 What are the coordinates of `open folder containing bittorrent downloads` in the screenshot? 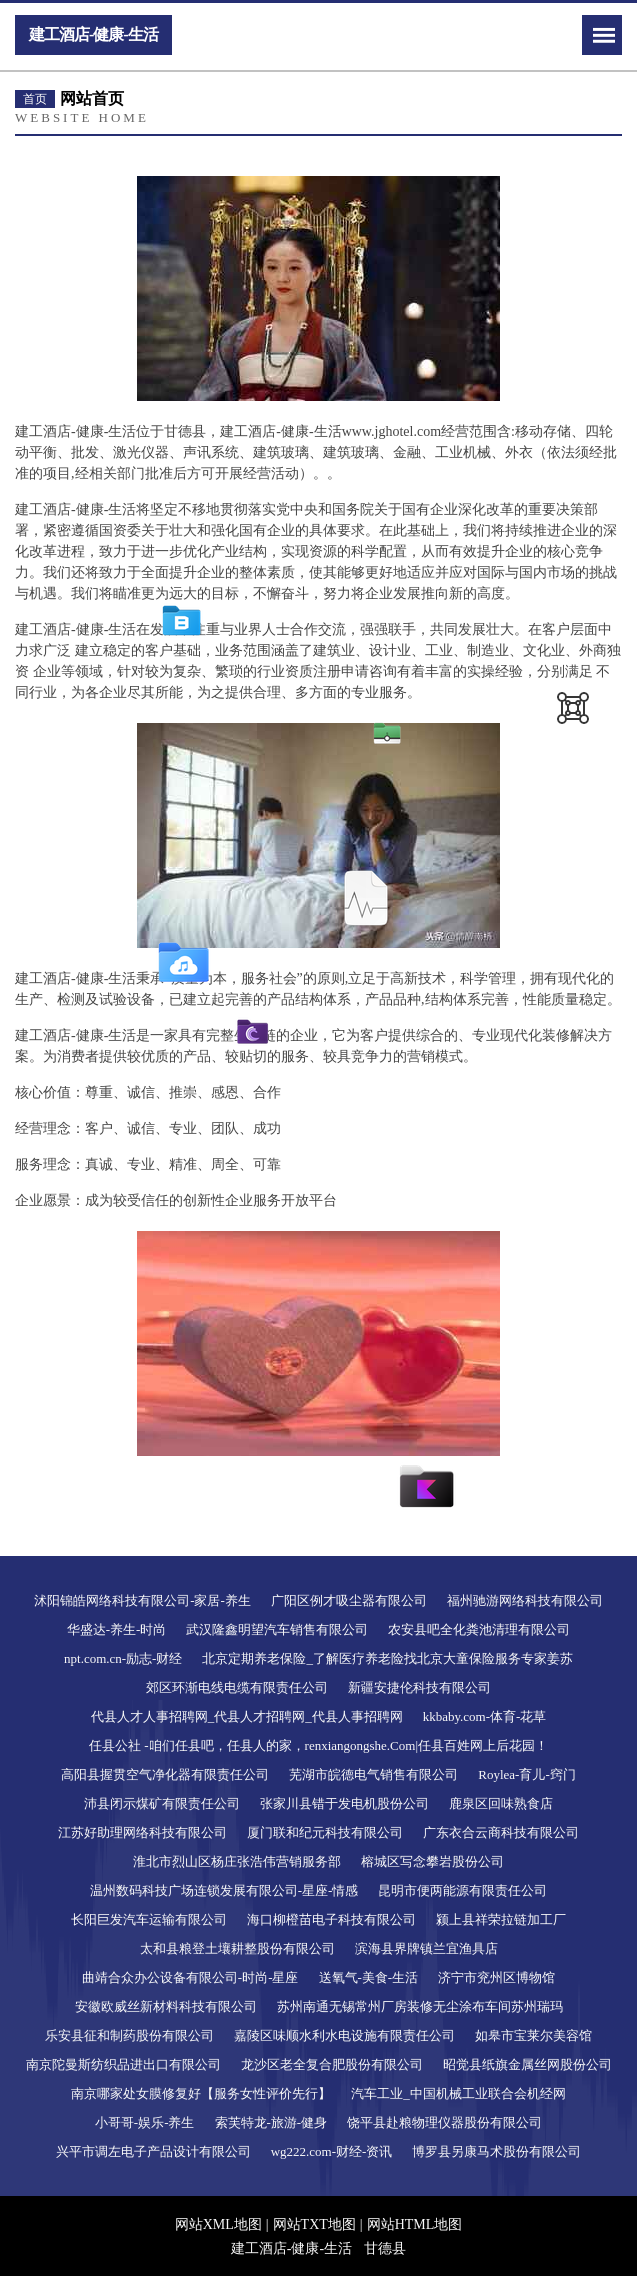 It's located at (252, 1032).